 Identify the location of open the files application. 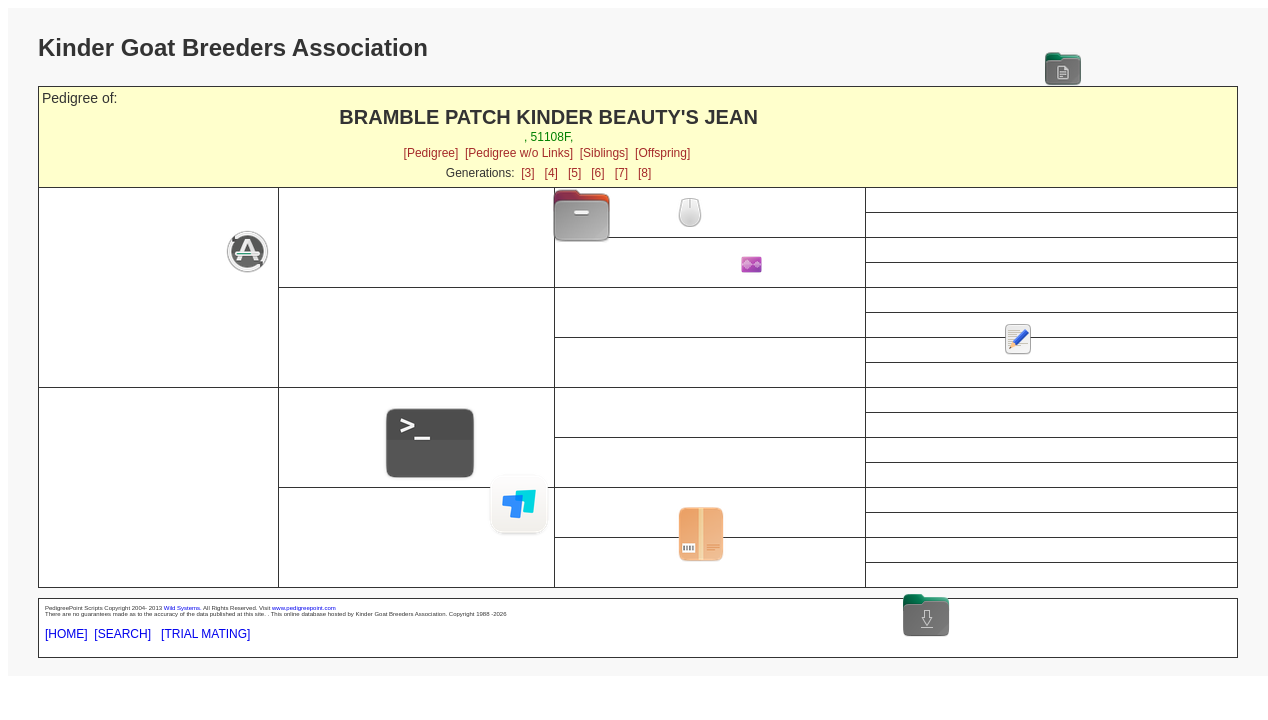
(581, 215).